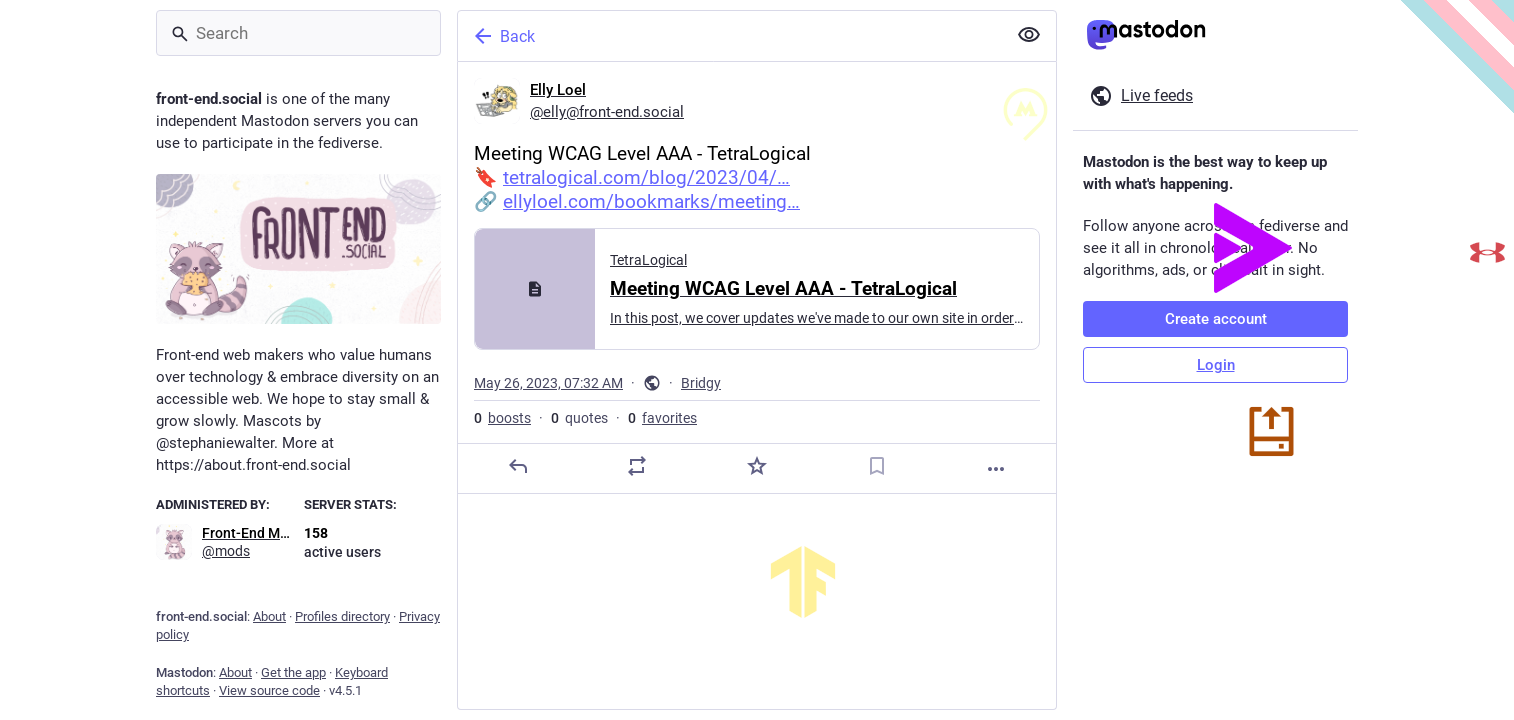 This screenshot has height=720, width=1514. Describe the element at coordinates (1025, 114) in the screenshot. I see `open the Moscow Metro app` at that location.